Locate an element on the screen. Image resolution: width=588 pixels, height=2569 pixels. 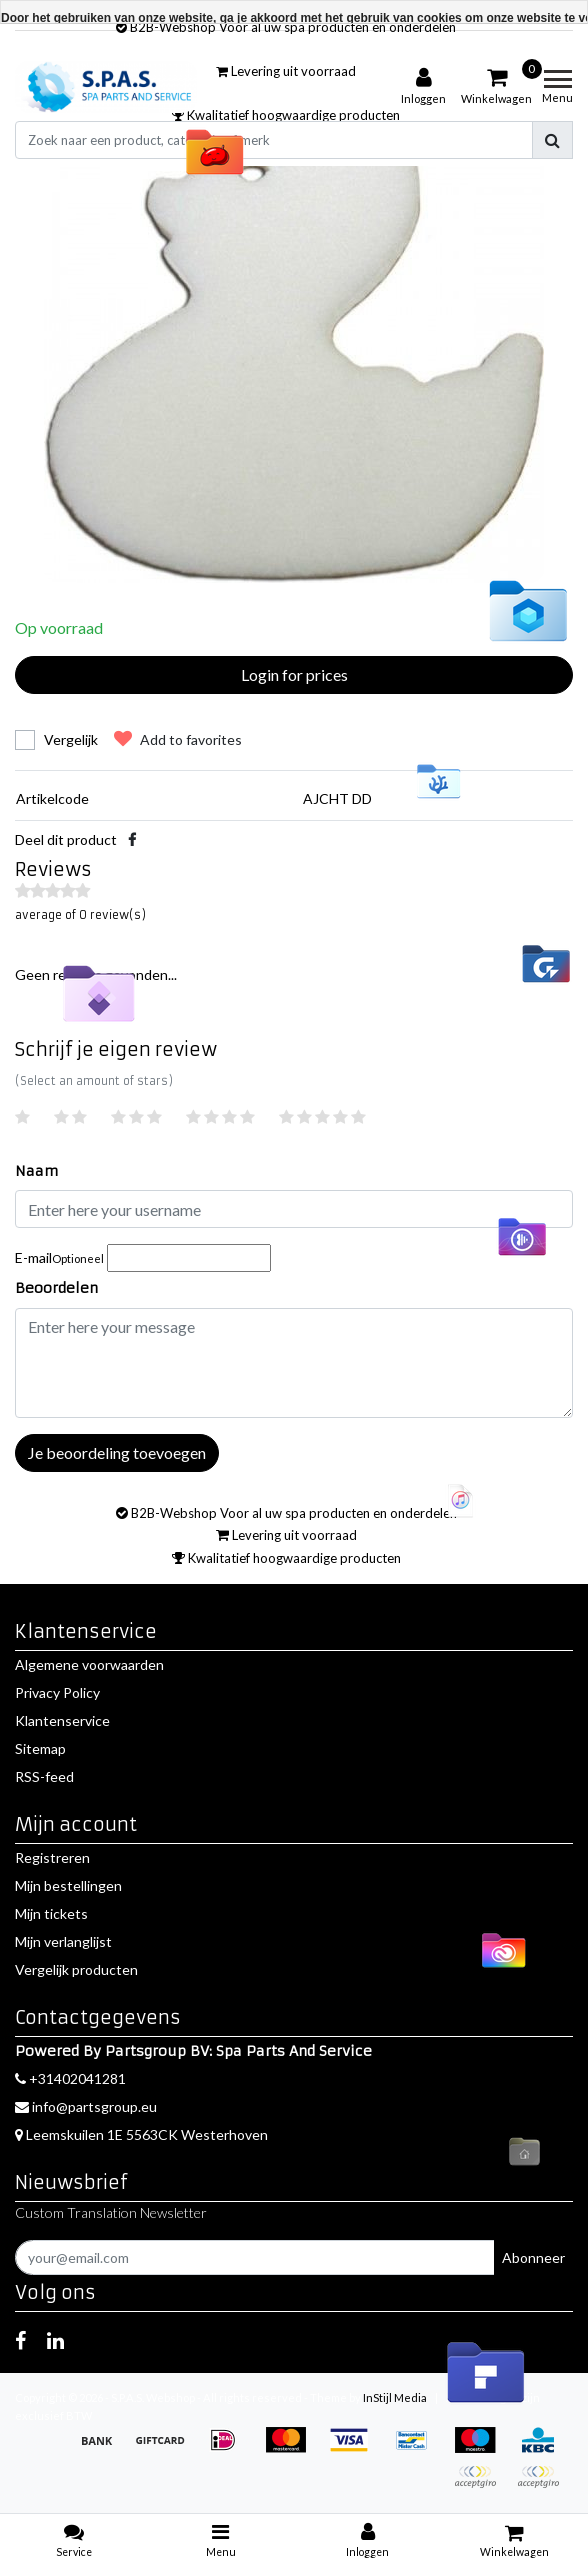
open wondershare pdfelement documents folder is located at coordinates (485, 2374).